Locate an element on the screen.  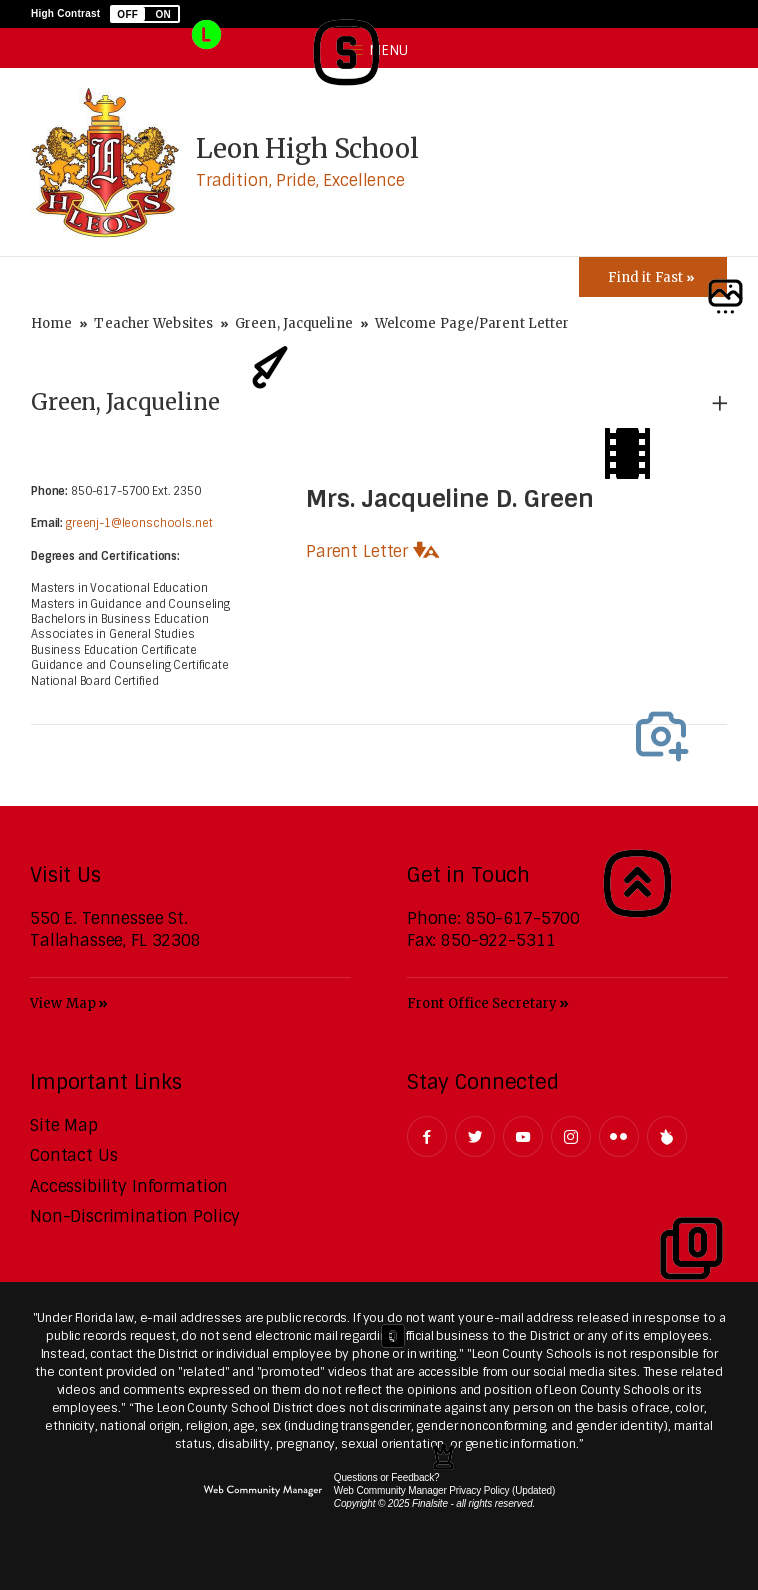
start a photo slideshow is located at coordinates (725, 296).